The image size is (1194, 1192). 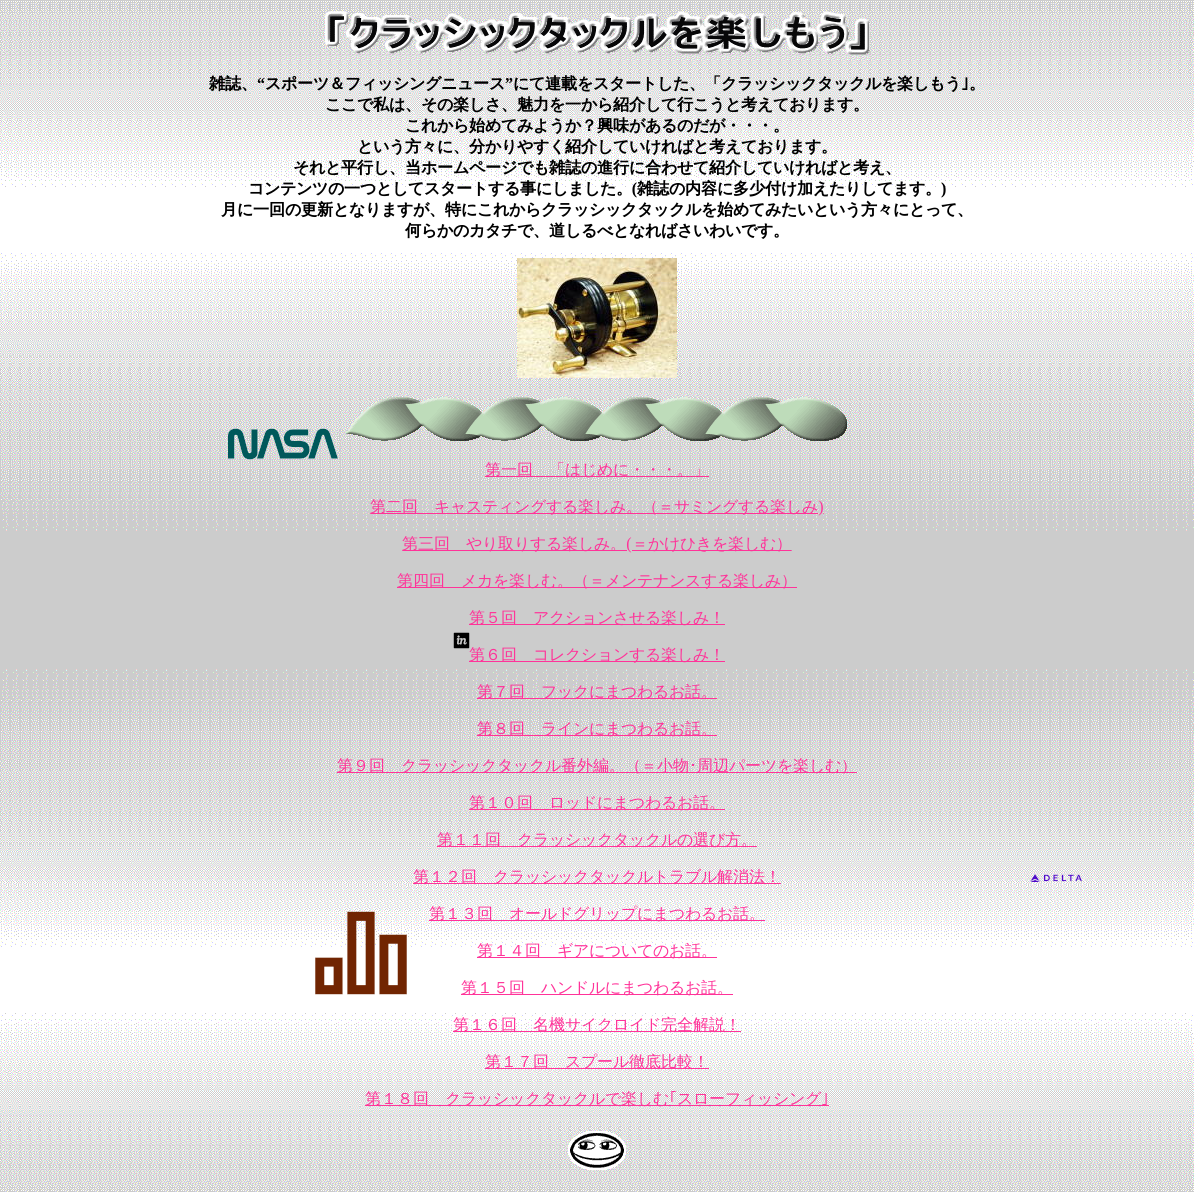 What do you see at coordinates (1056, 878) in the screenshot?
I see `open the Delta Air Lines app` at bounding box center [1056, 878].